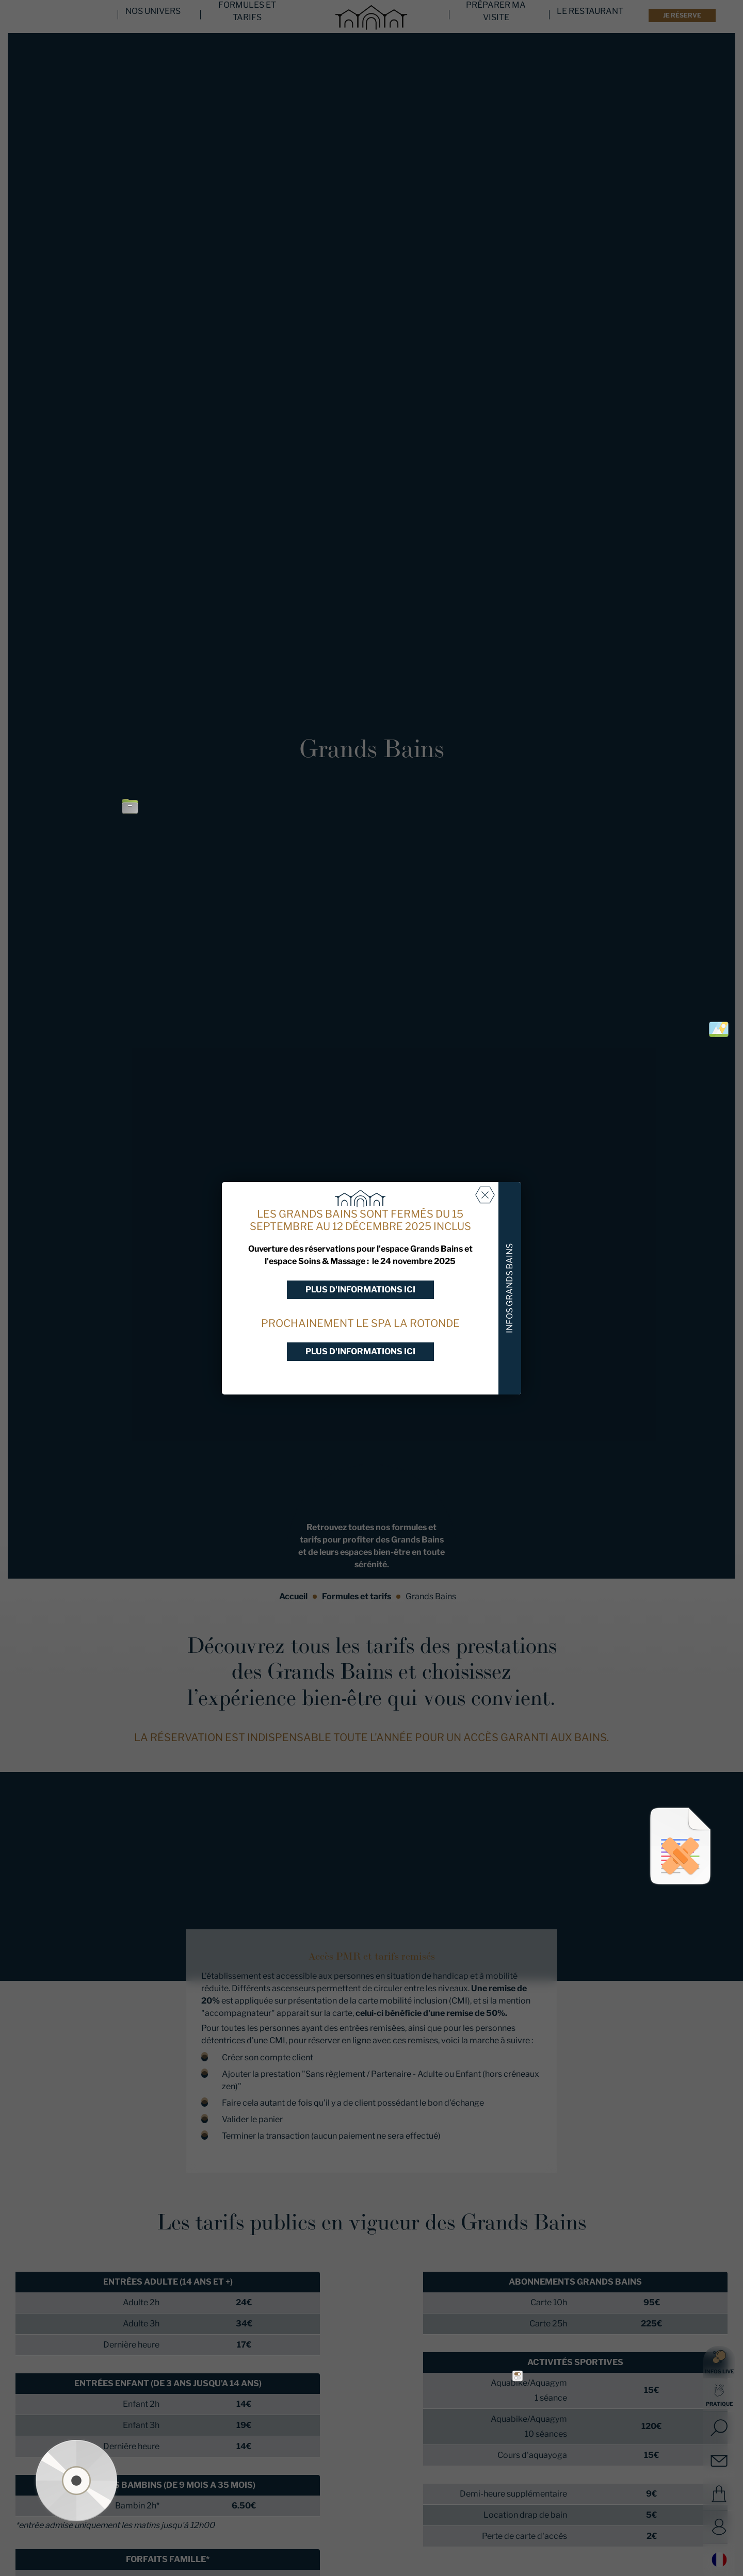 This screenshot has width=743, height=2576. I want to click on open file manager application, so click(130, 806).